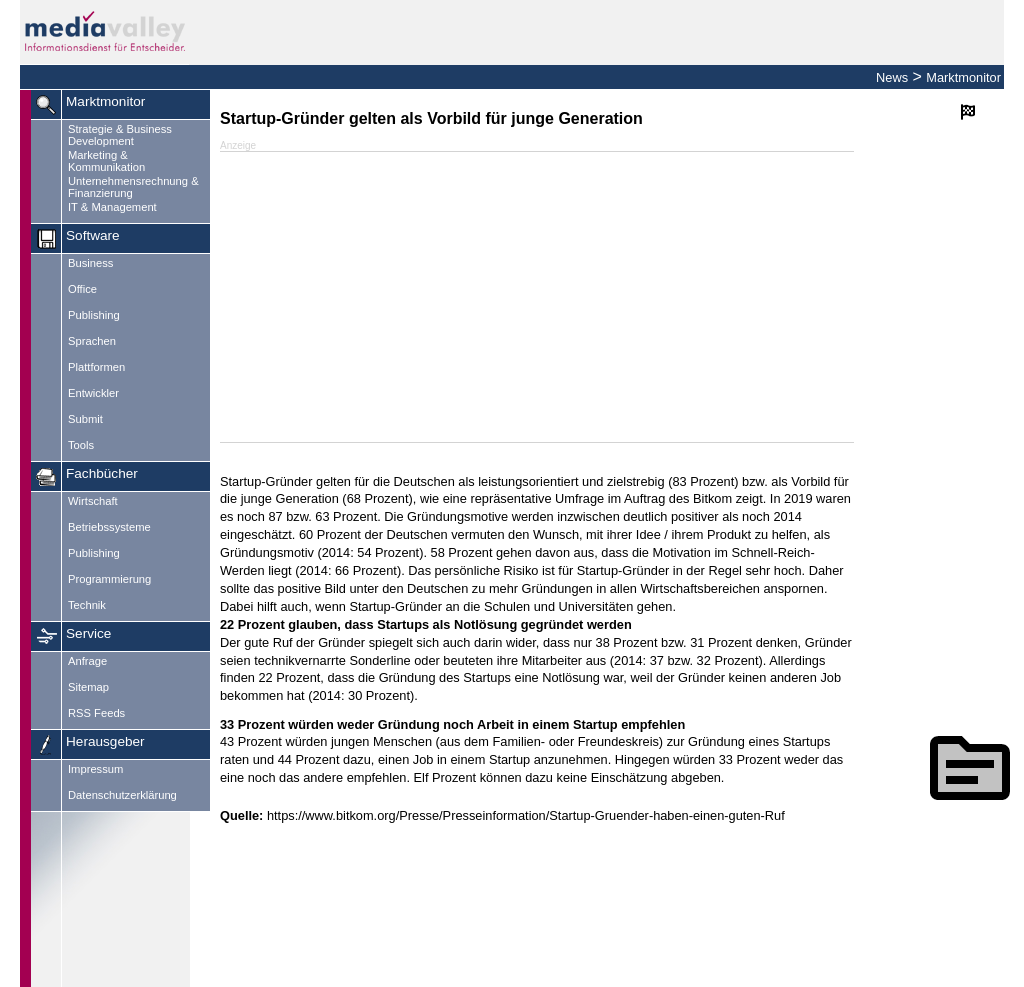 This screenshot has height=987, width=1024. What do you see at coordinates (970, 768) in the screenshot?
I see `access source files or documents` at bounding box center [970, 768].